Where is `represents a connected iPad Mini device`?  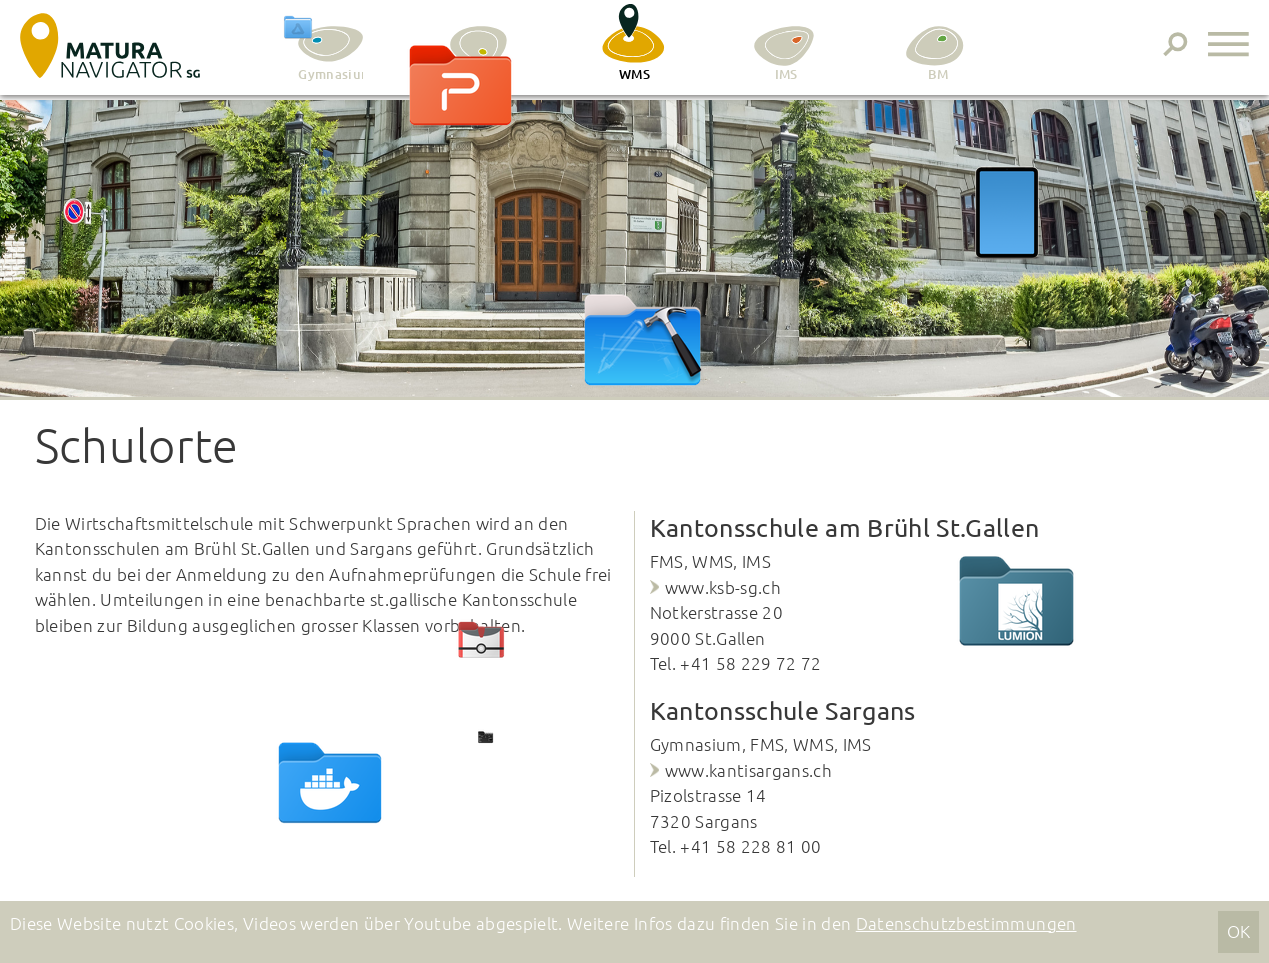
represents a connected iPad Mini device is located at coordinates (1007, 203).